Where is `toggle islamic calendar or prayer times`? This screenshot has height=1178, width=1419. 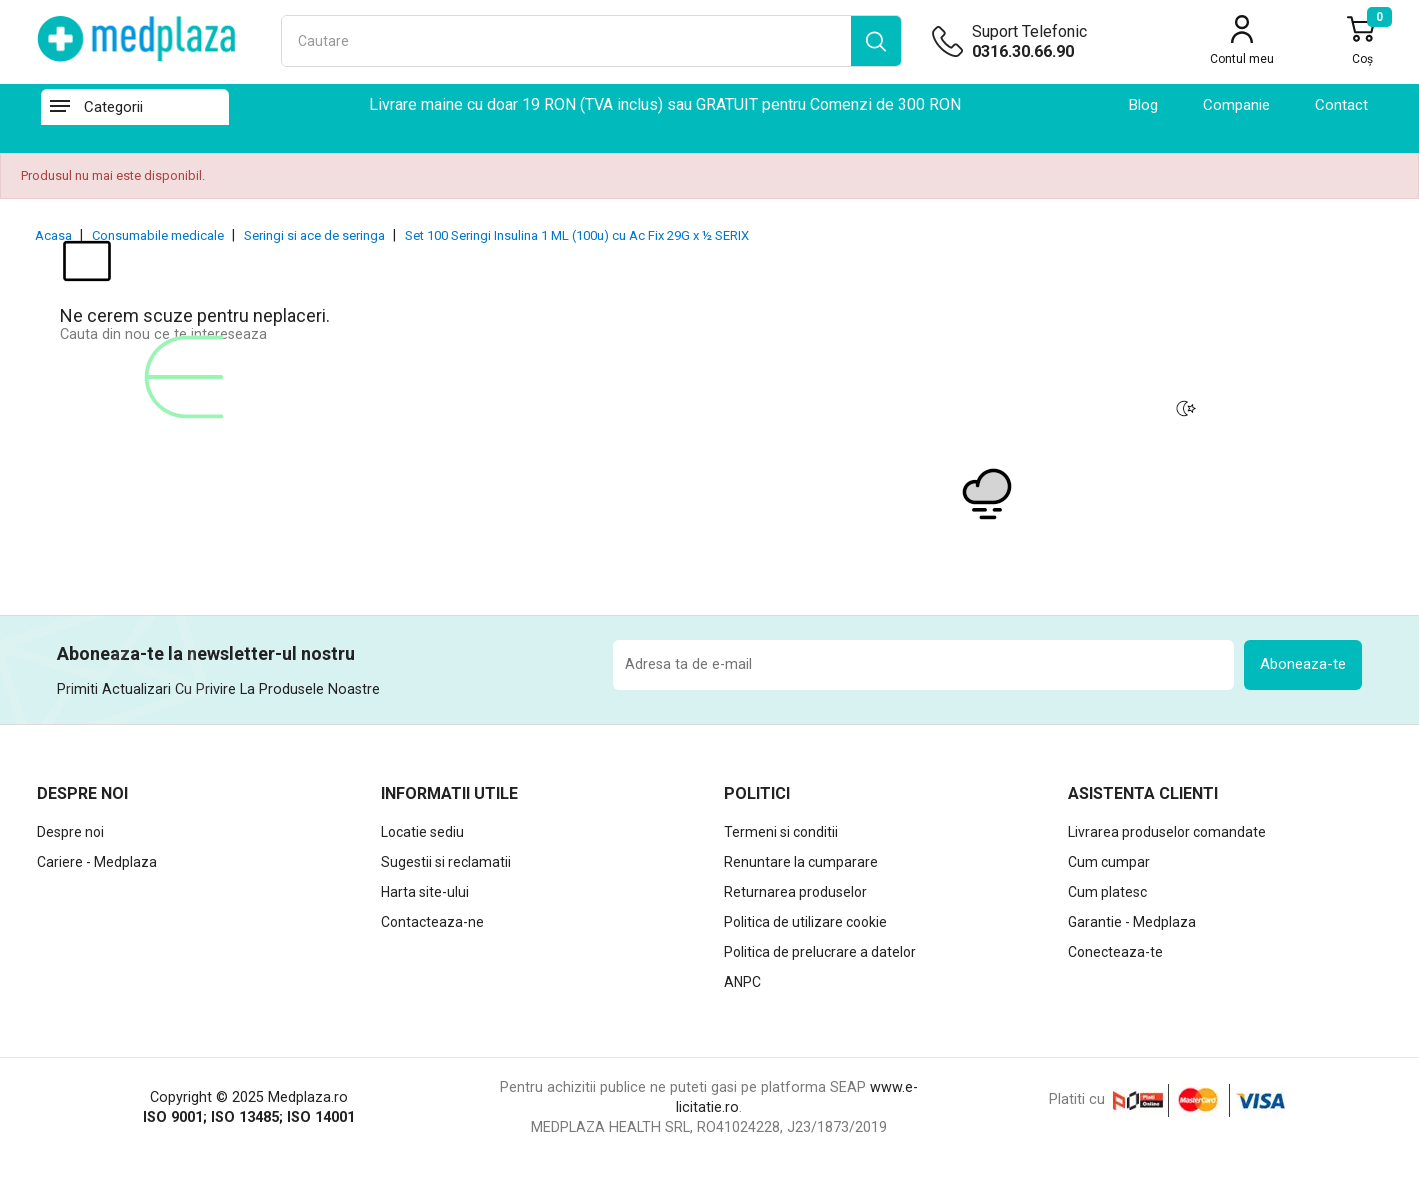
toggle islamic calendar or prayer times is located at coordinates (1185, 408).